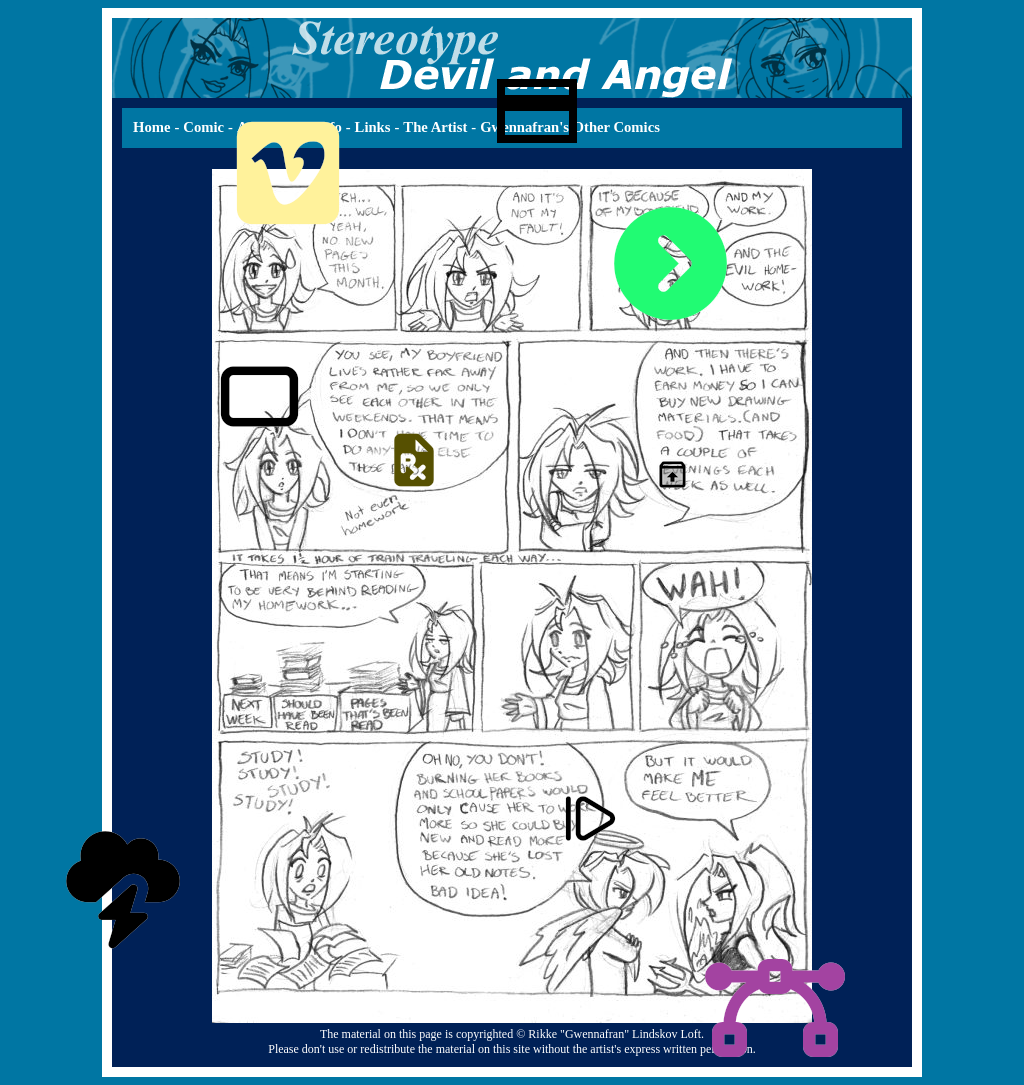  Describe the element at coordinates (123, 888) in the screenshot. I see `indicates thunderstorm weather conditions` at that location.